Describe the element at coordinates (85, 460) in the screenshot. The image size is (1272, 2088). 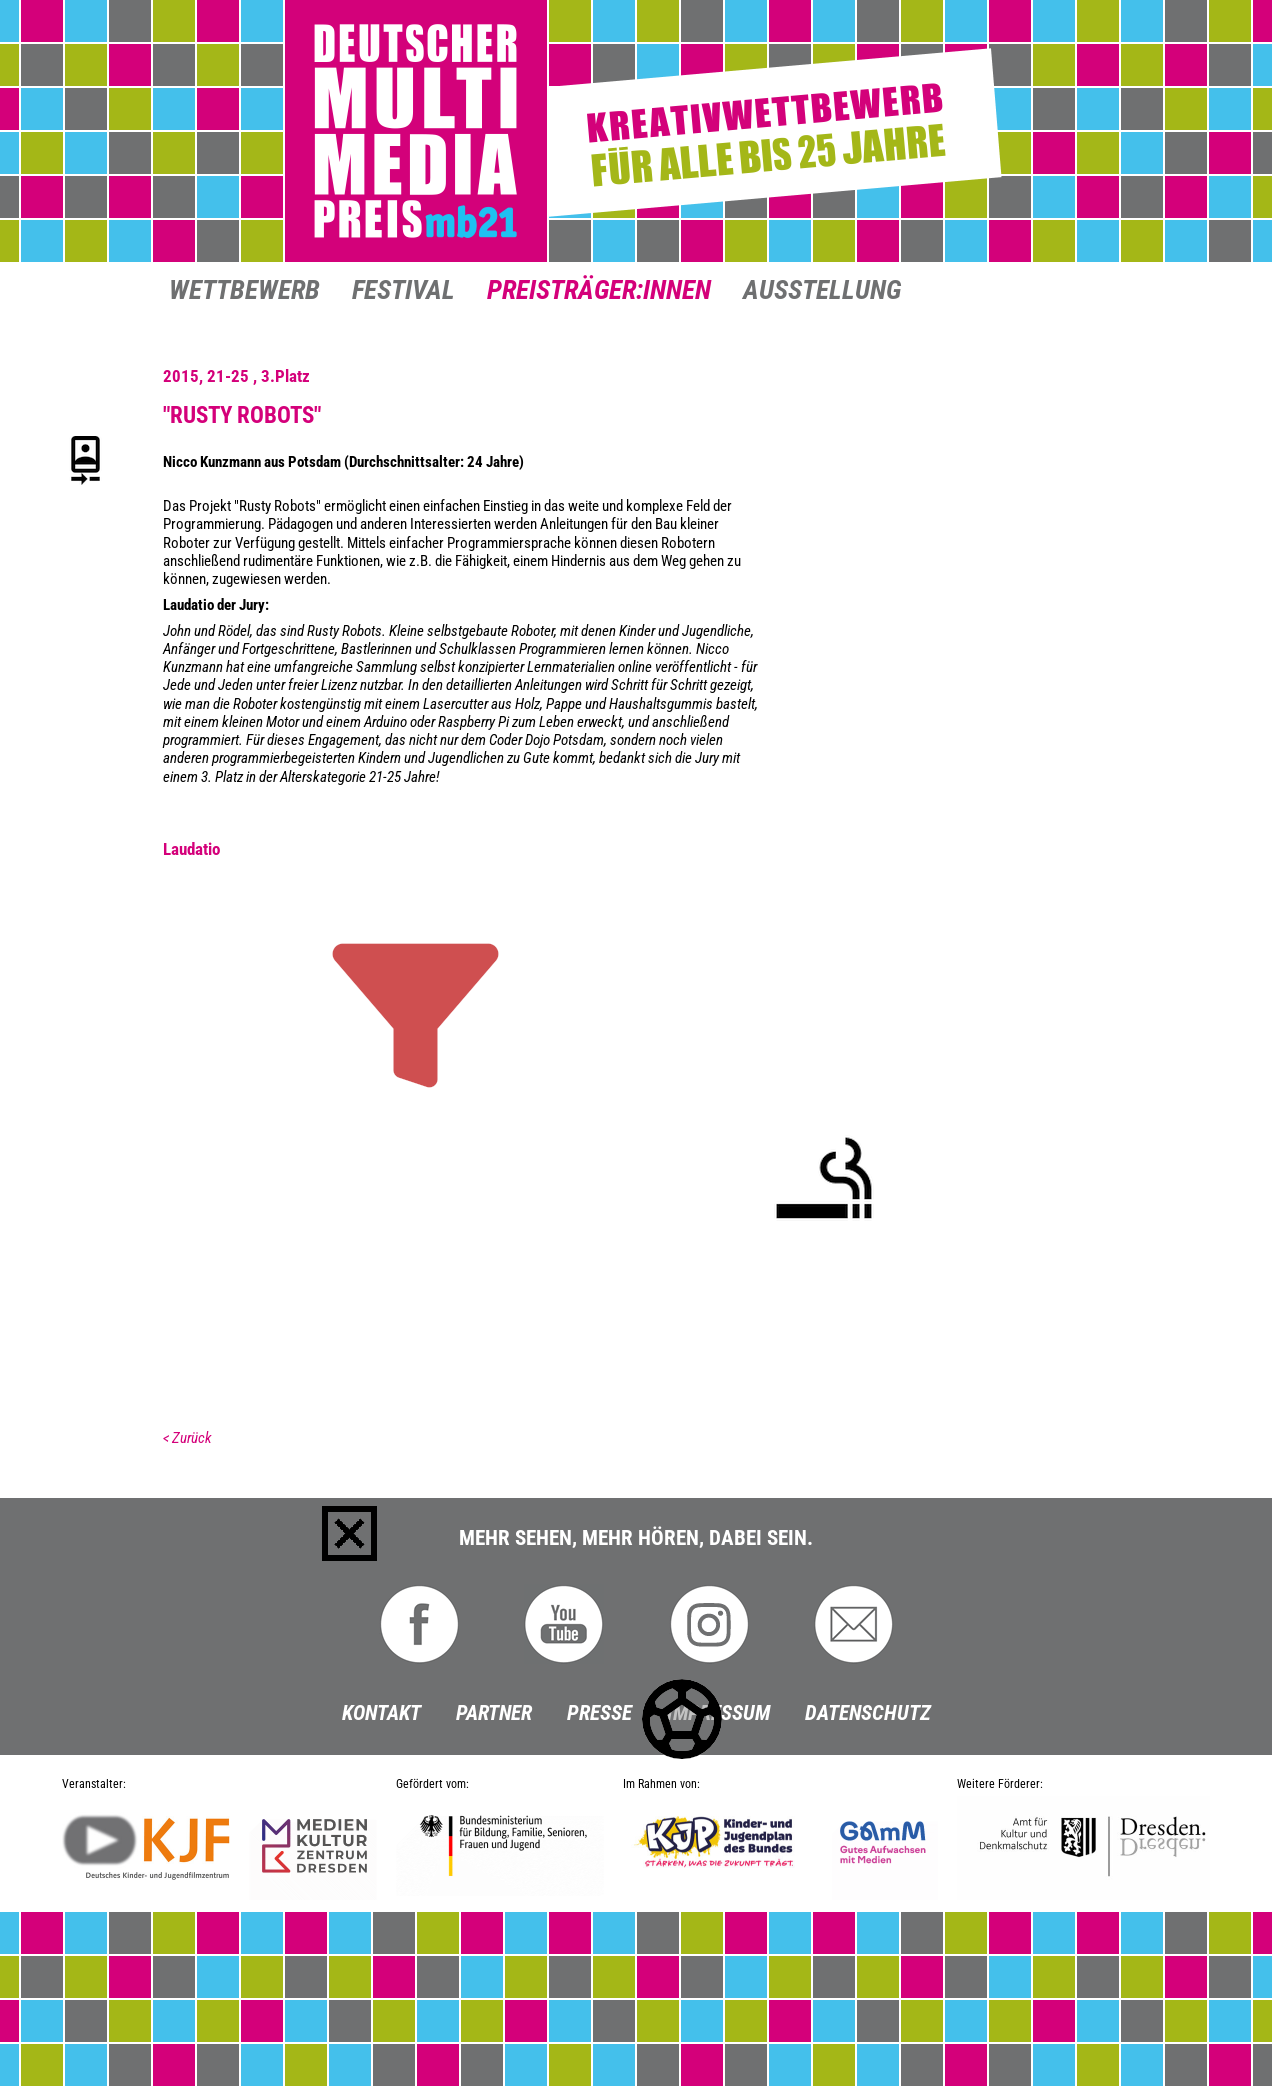
I see `switch to front-facing camera` at that location.